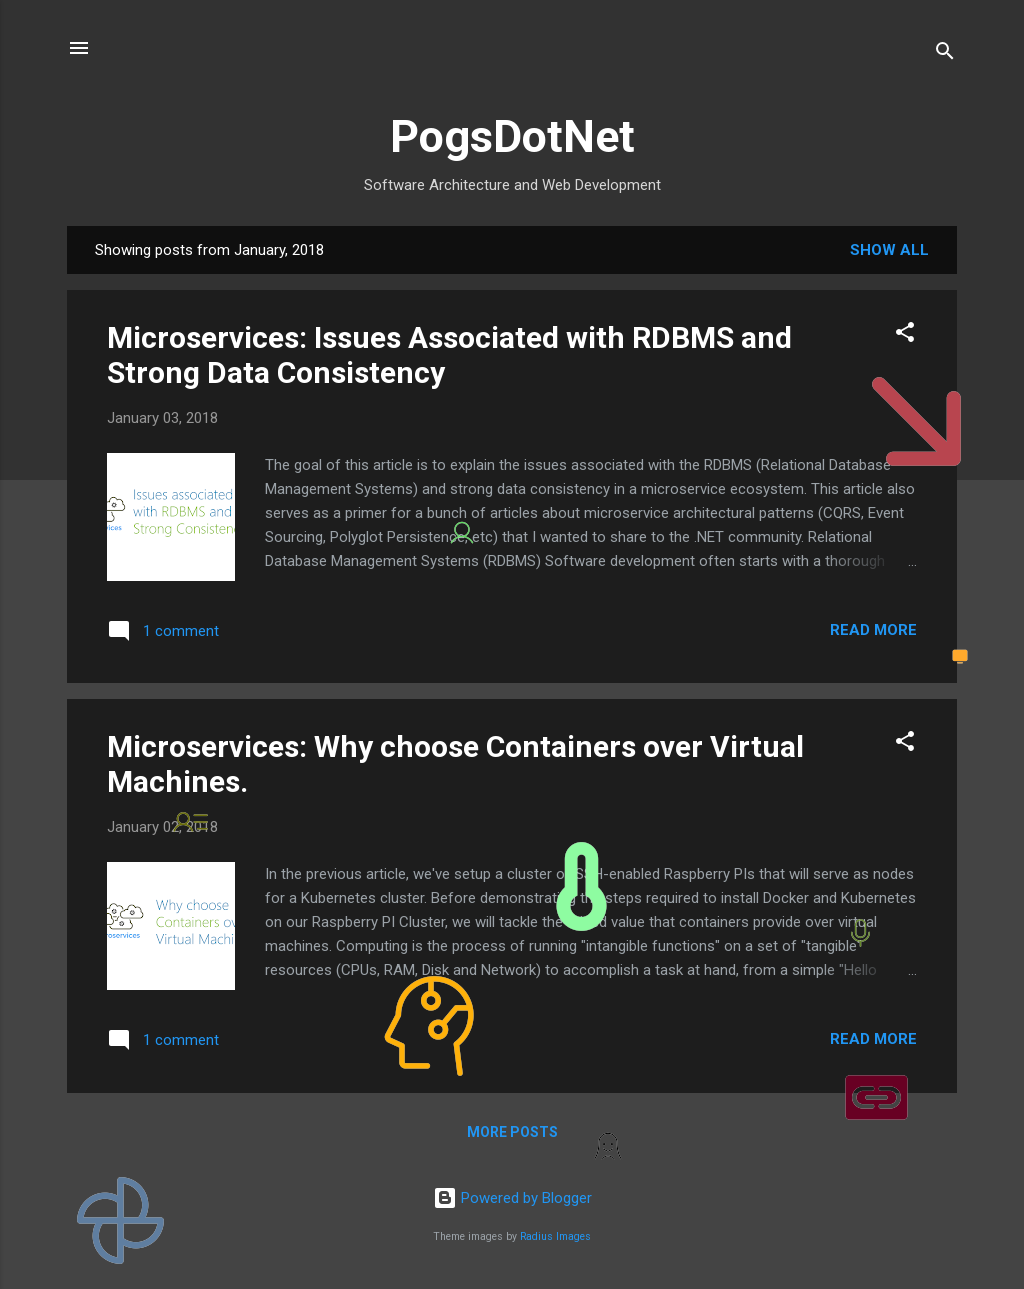 This screenshot has width=1024, height=1289. Describe the element at coordinates (608, 1148) in the screenshot. I see `indicates linux operating system compatibility` at that location.